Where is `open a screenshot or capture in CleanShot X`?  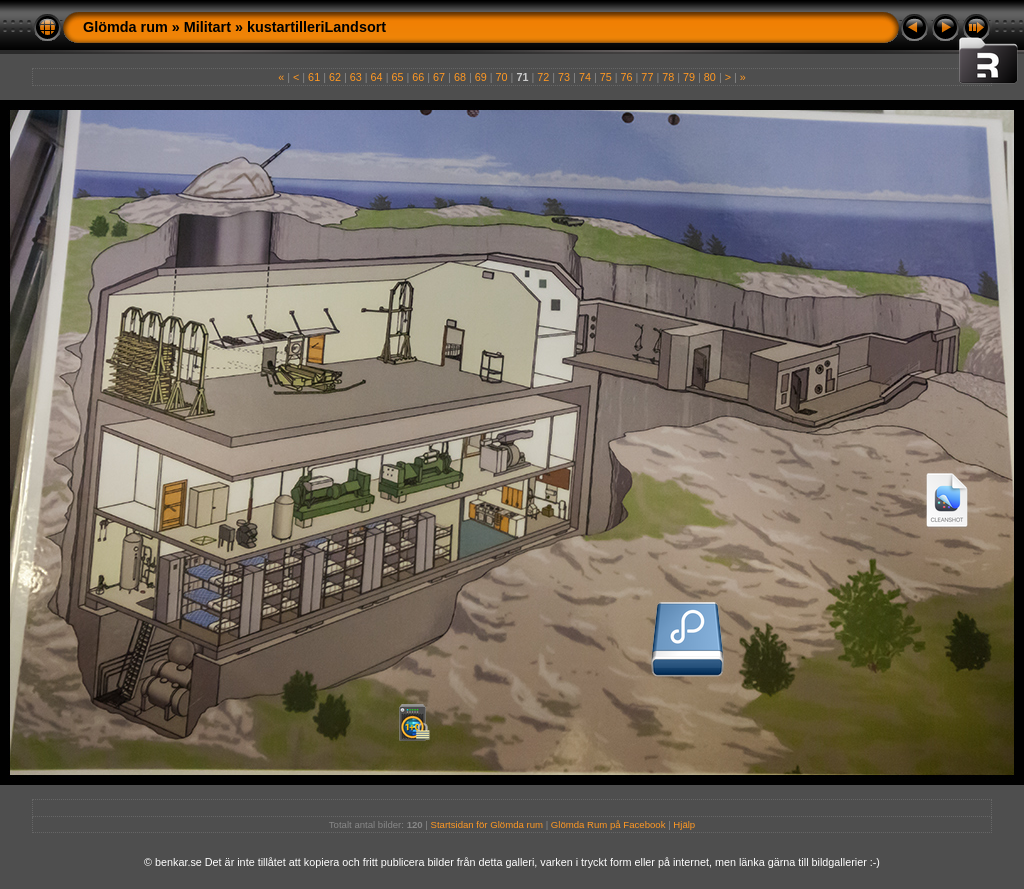
open a screenshot or capture in CleanShot X is located at coordinates (947, 500).